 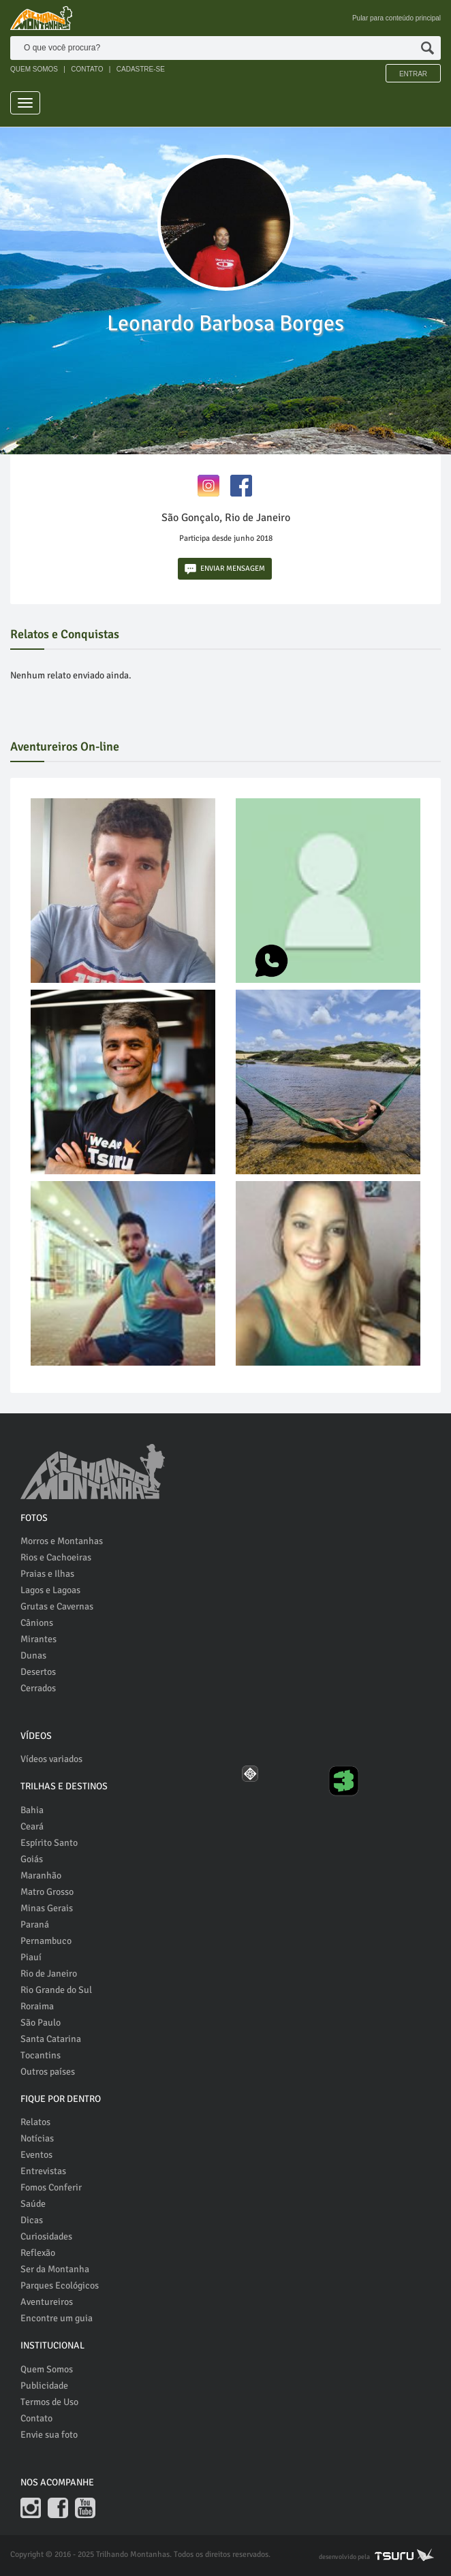 I want to click on launch payday 3 game, so click(x=343, y=1780).